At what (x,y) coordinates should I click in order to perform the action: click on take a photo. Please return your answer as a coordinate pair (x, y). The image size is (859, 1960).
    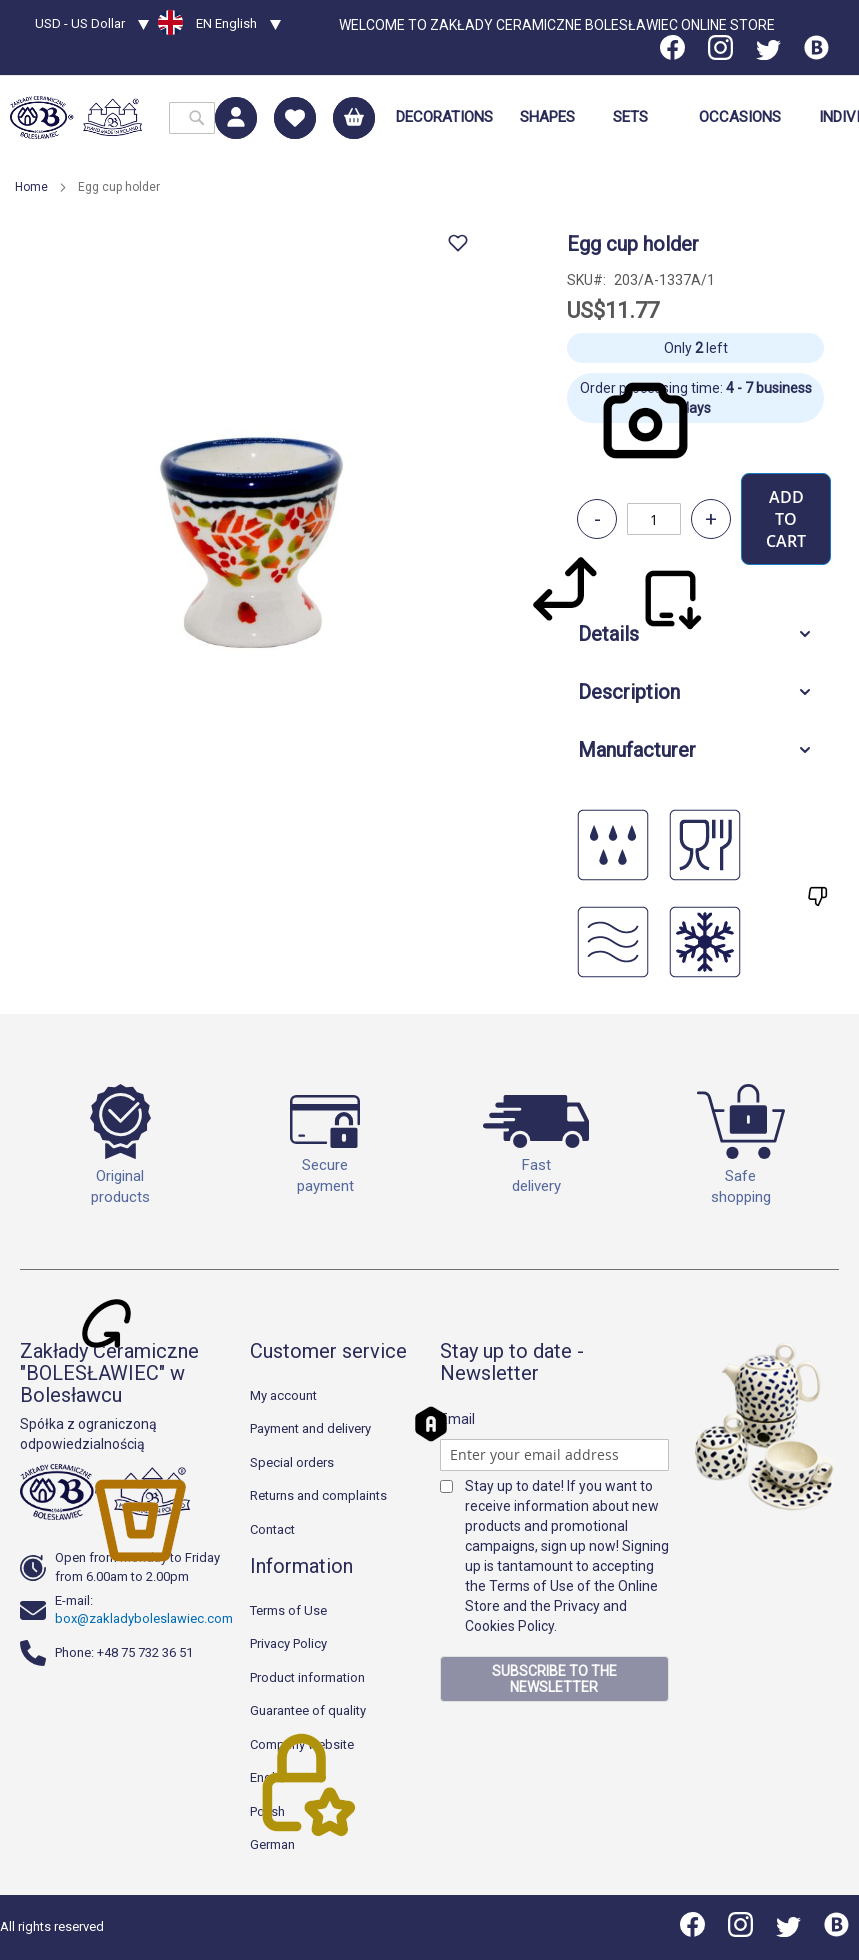
    Looking at the image, I should click on (645, 420).